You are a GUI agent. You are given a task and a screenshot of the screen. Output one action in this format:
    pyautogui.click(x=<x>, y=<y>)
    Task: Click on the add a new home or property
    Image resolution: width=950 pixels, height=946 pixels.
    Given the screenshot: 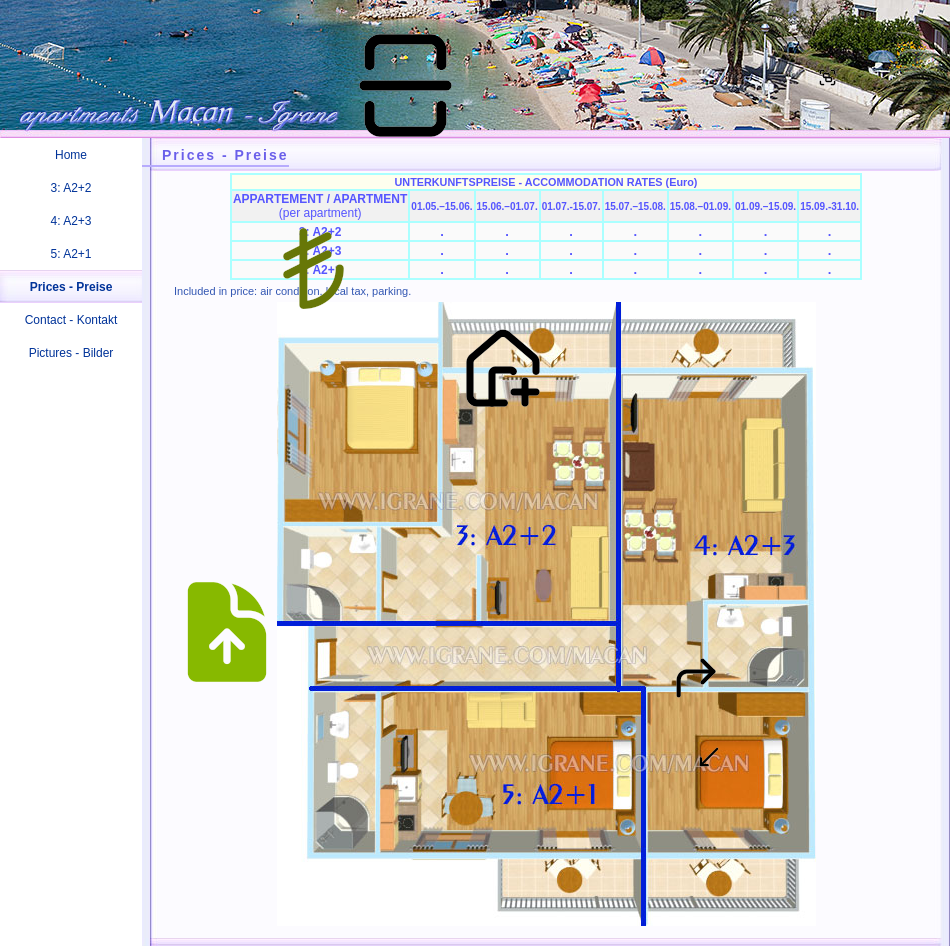 What is the action you would take?
    pyautogui.click(x=503, y=370)
    